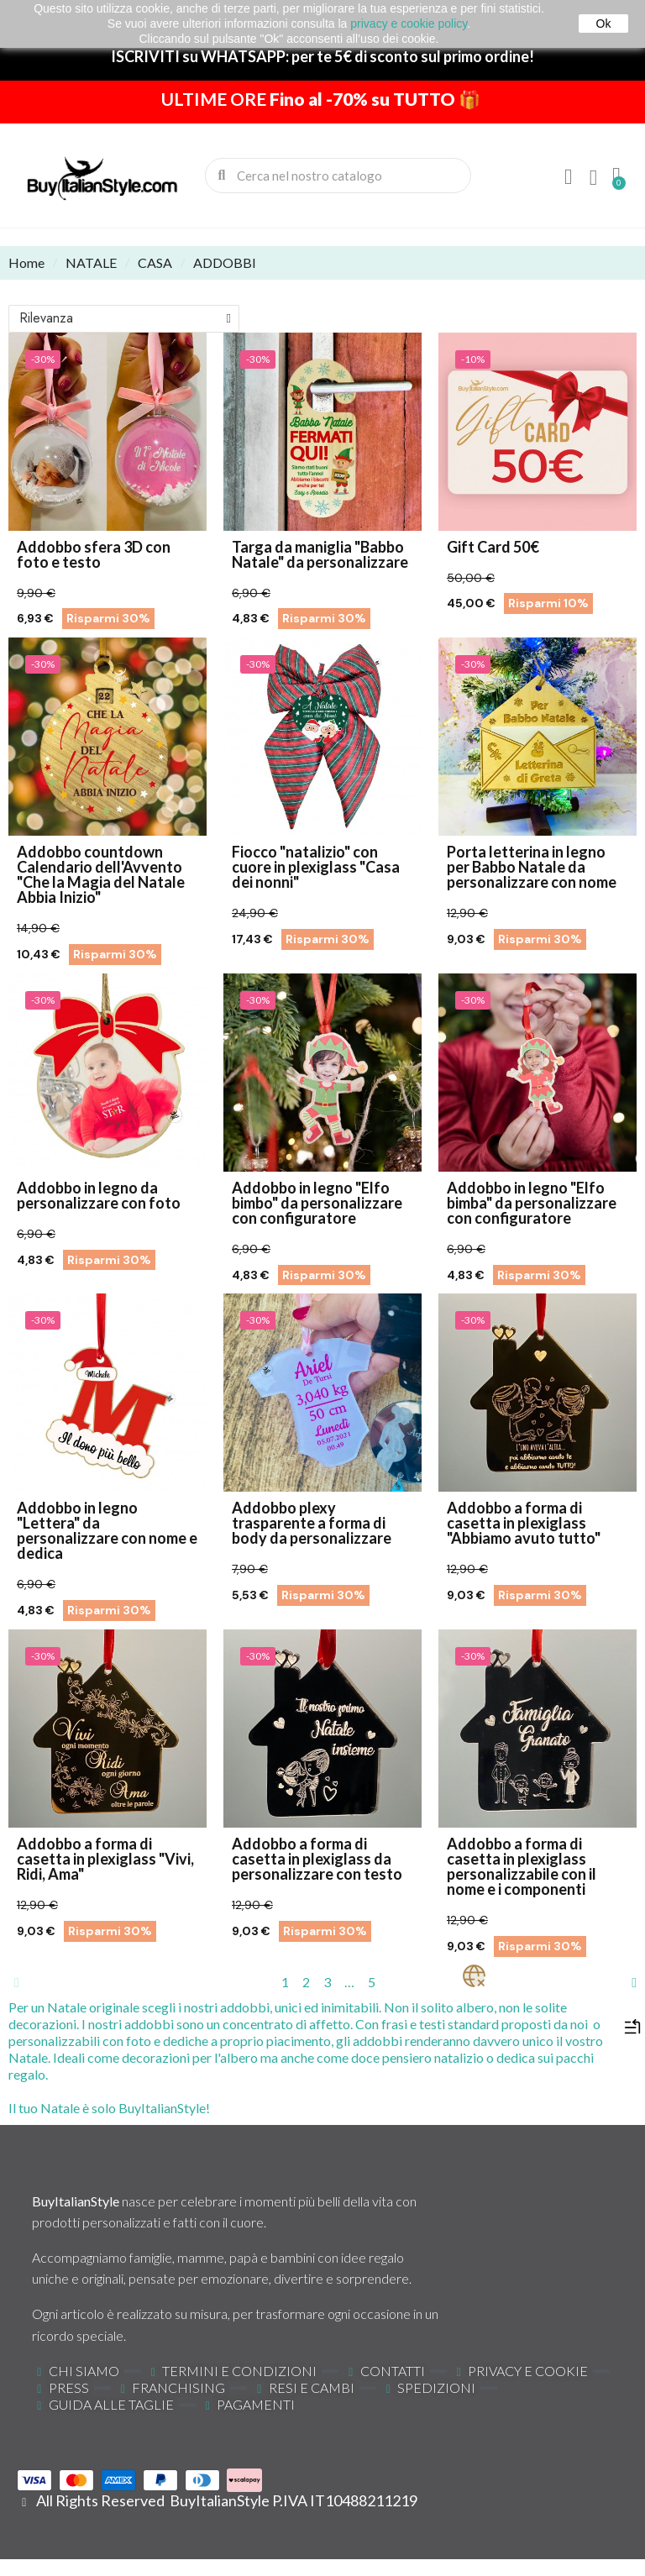 The image size is (645, 2576). I want to click on disable internet or web access, so click(474, 1975).